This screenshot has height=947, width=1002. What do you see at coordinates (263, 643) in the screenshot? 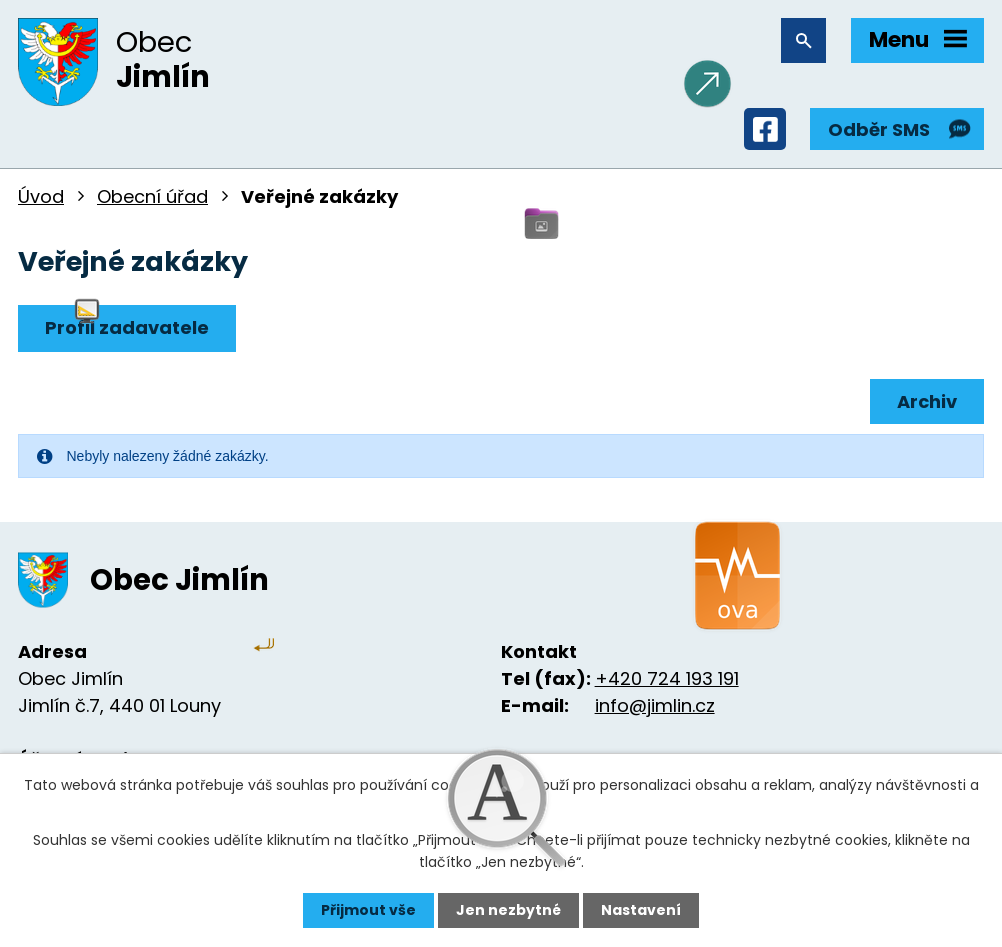
I see `reply to all recipients of an email` at bounding box center [263, 643].